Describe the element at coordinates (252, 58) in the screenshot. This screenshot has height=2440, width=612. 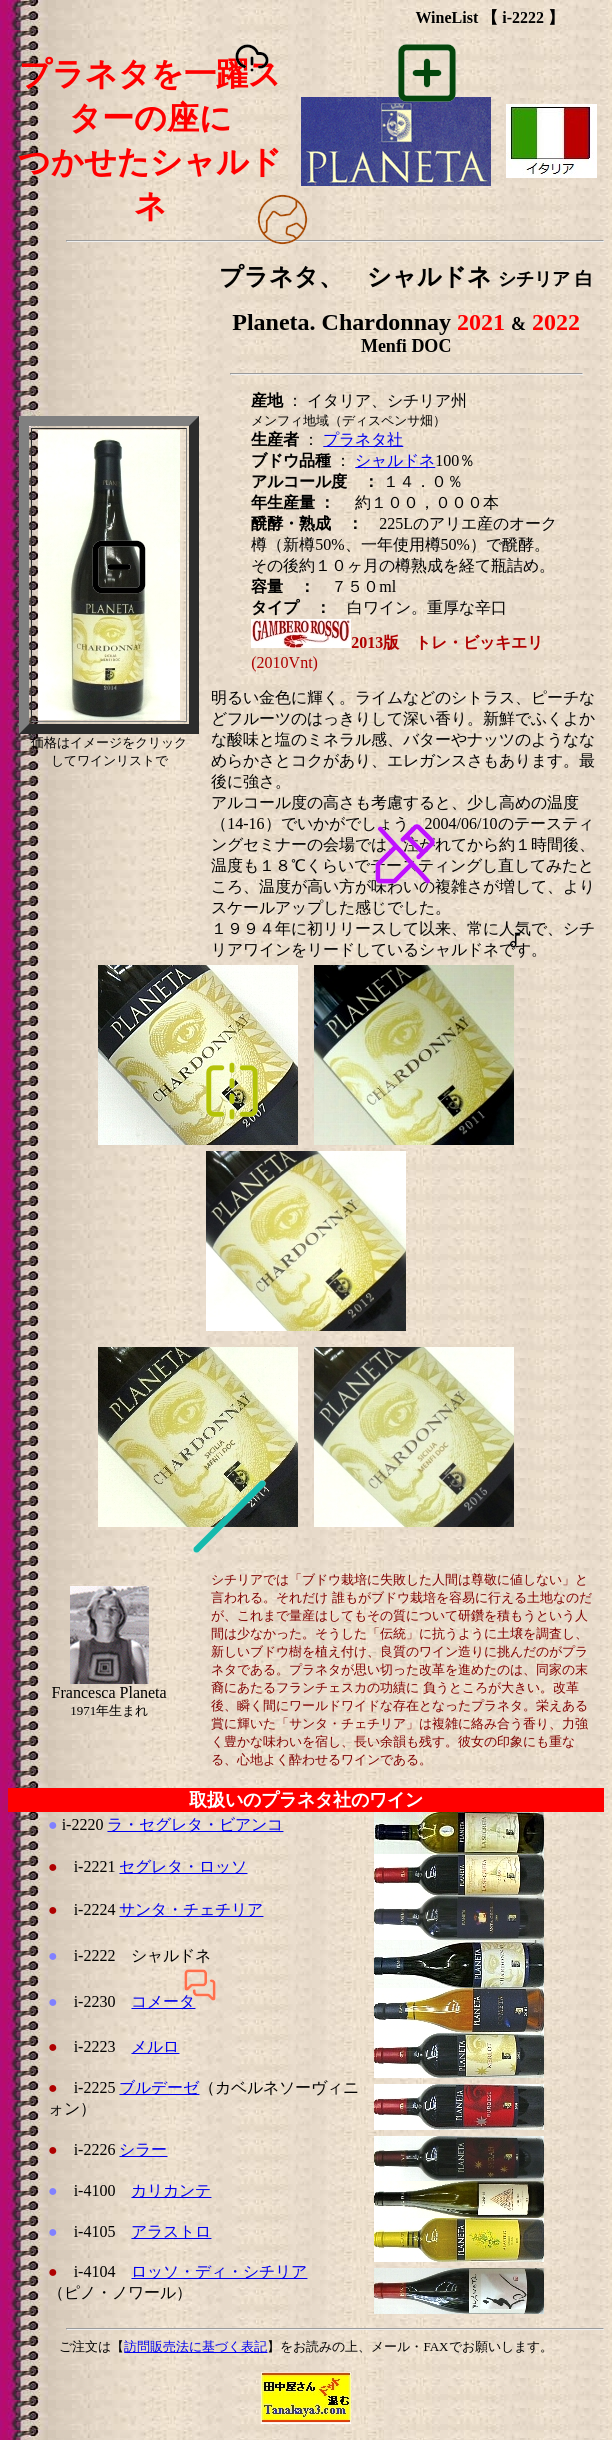
I see `cloud service warning or error` at that location.